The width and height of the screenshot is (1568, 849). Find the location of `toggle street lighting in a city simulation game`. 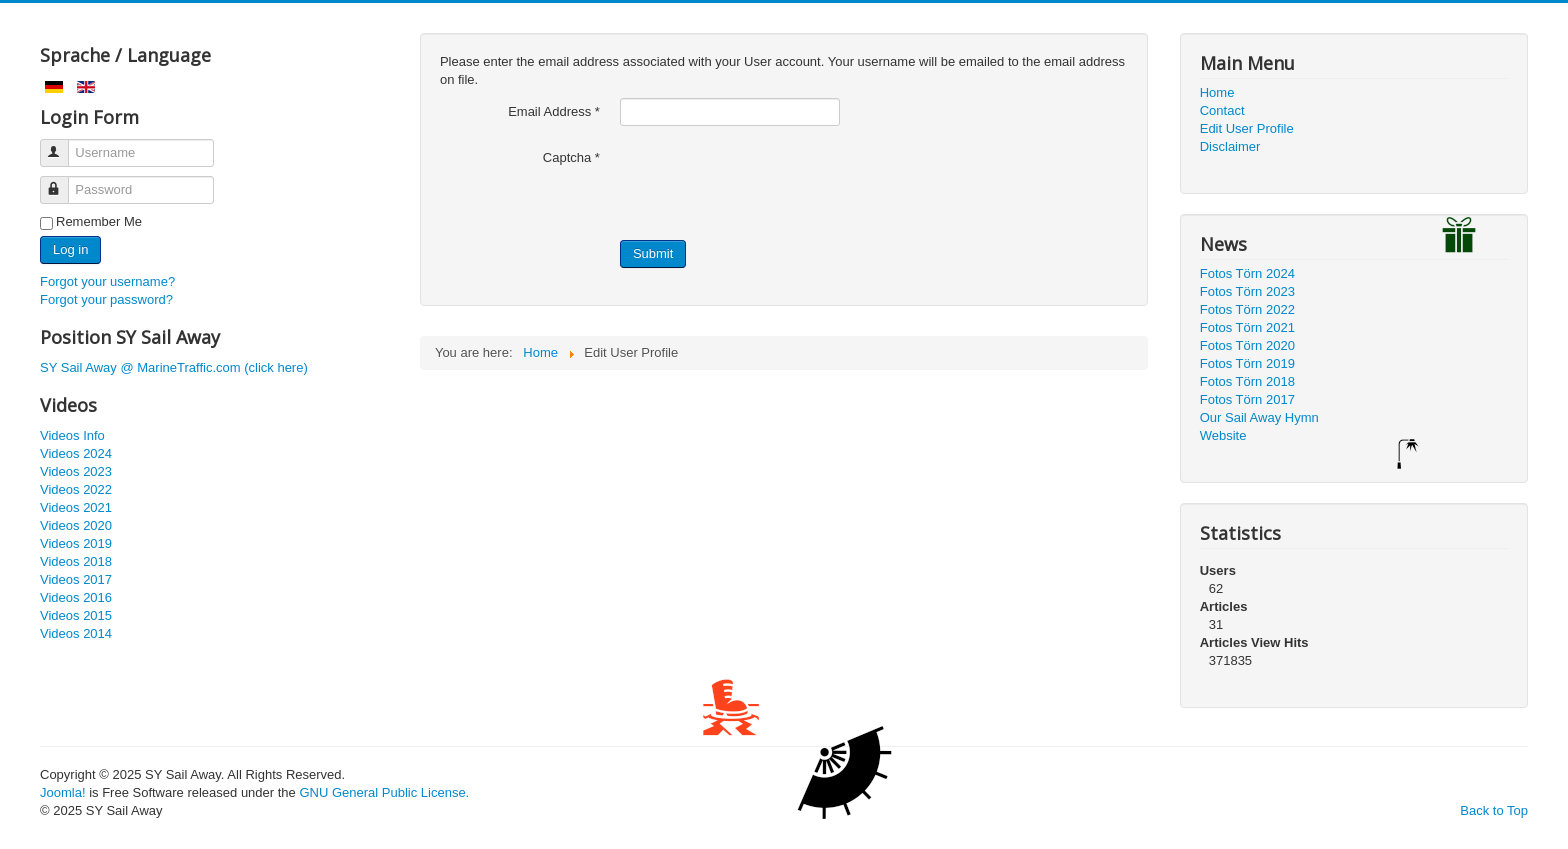

toggle street lighting in a city simulation game is located at coordinates (1409, 453).